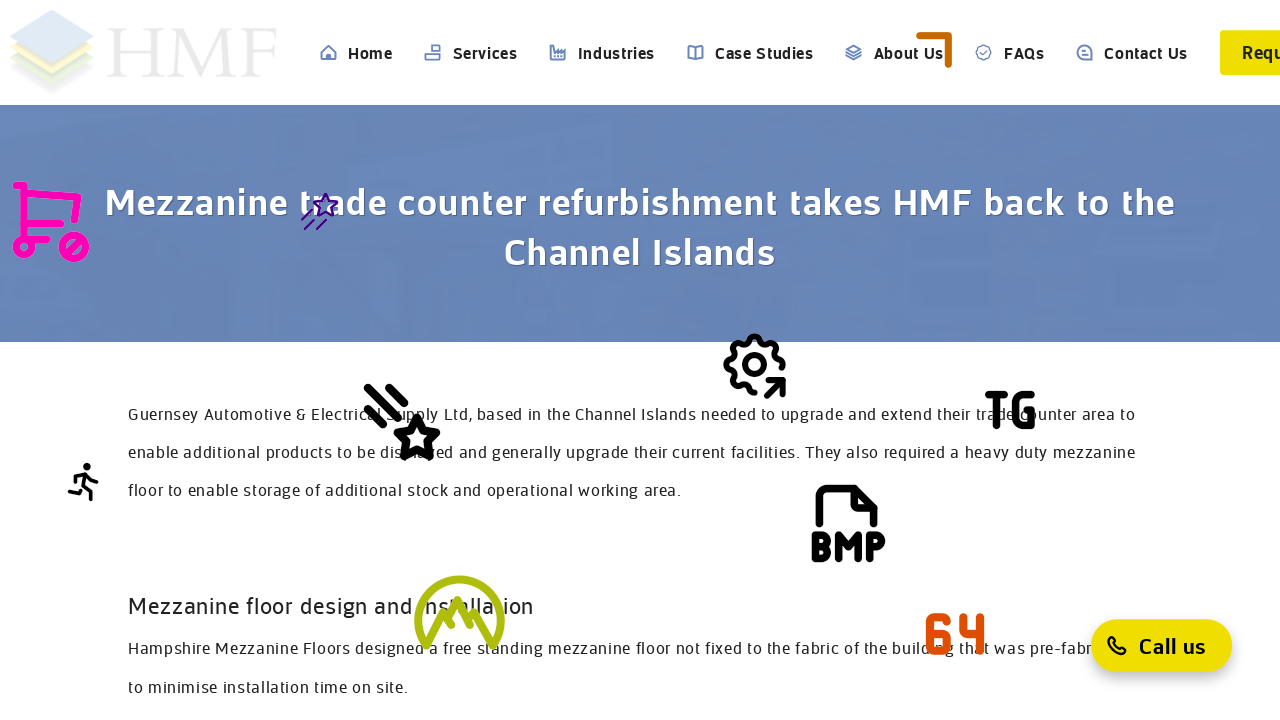 The height and width of the screenshot is (720, 1280). What do you see at coordinates (934, 50) in the screenshot?
I see `navigate to external link` at bounding box center [934, 50].